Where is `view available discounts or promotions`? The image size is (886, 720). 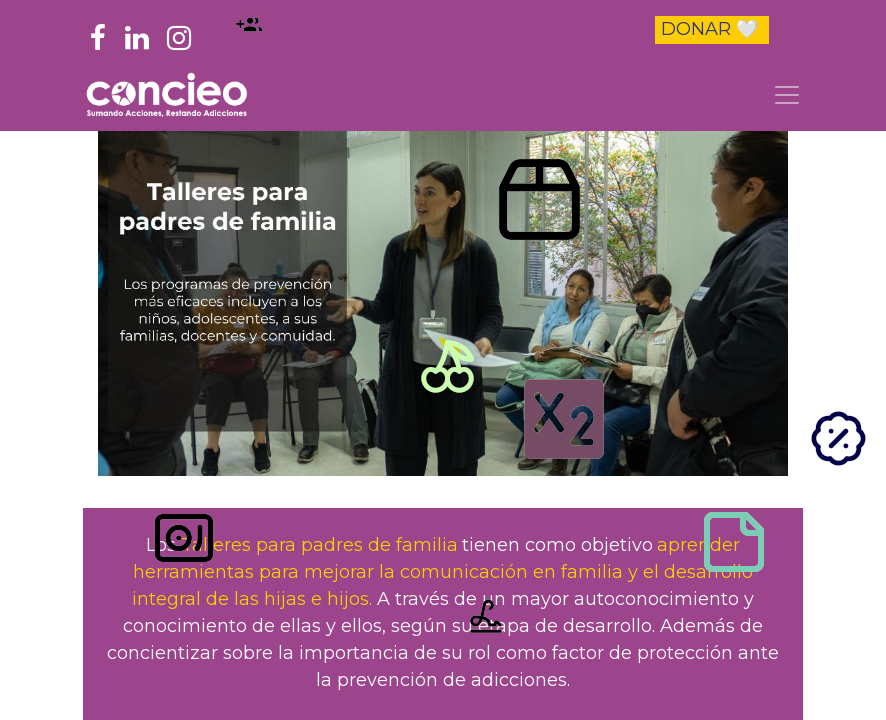
view available discounts or promotions is located at coordinates (838, 438).